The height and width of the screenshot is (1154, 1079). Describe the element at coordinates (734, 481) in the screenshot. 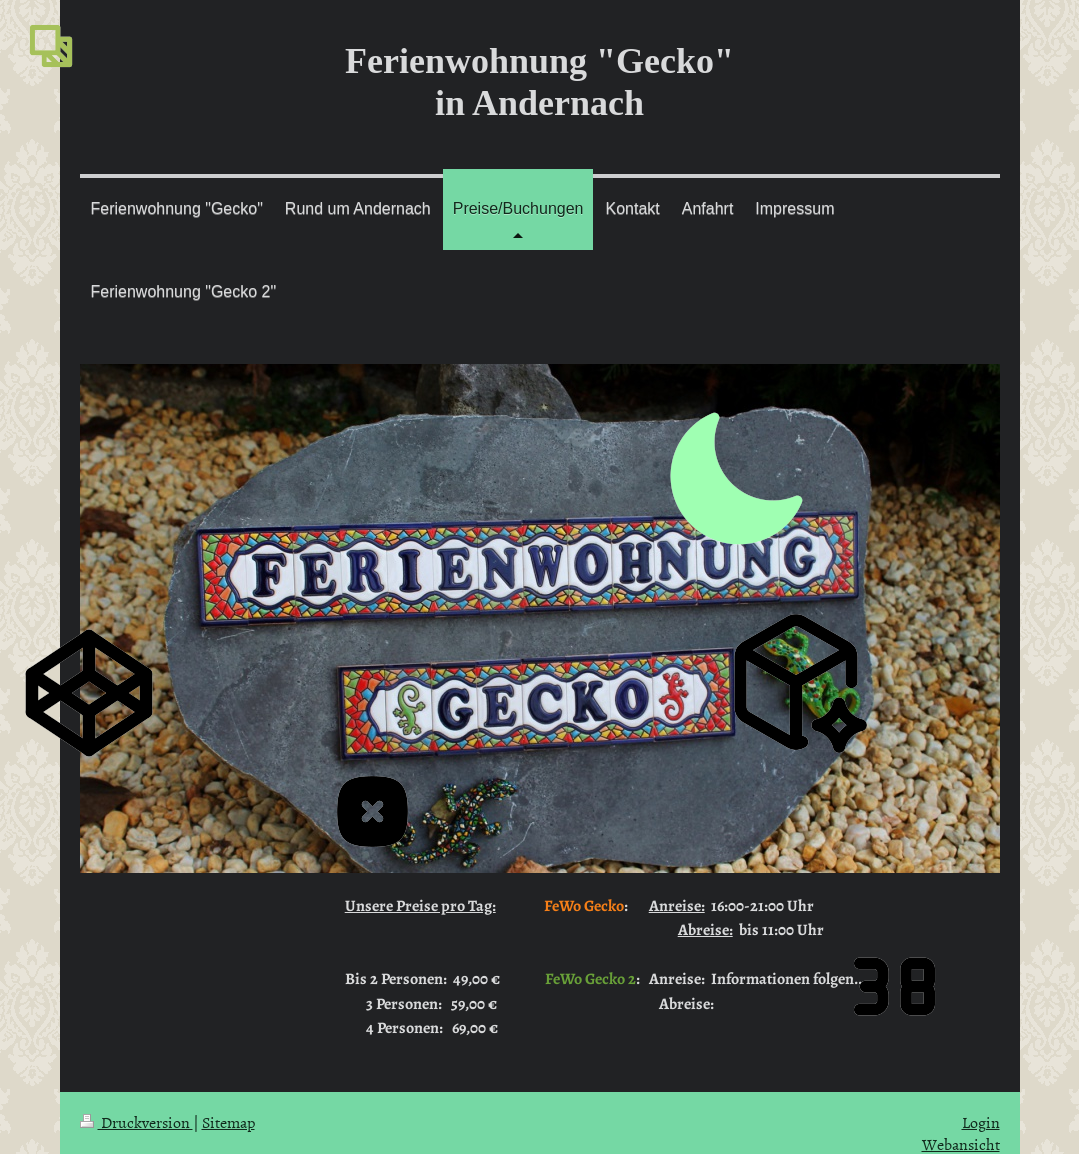

I see `enable dark mode` at that location.